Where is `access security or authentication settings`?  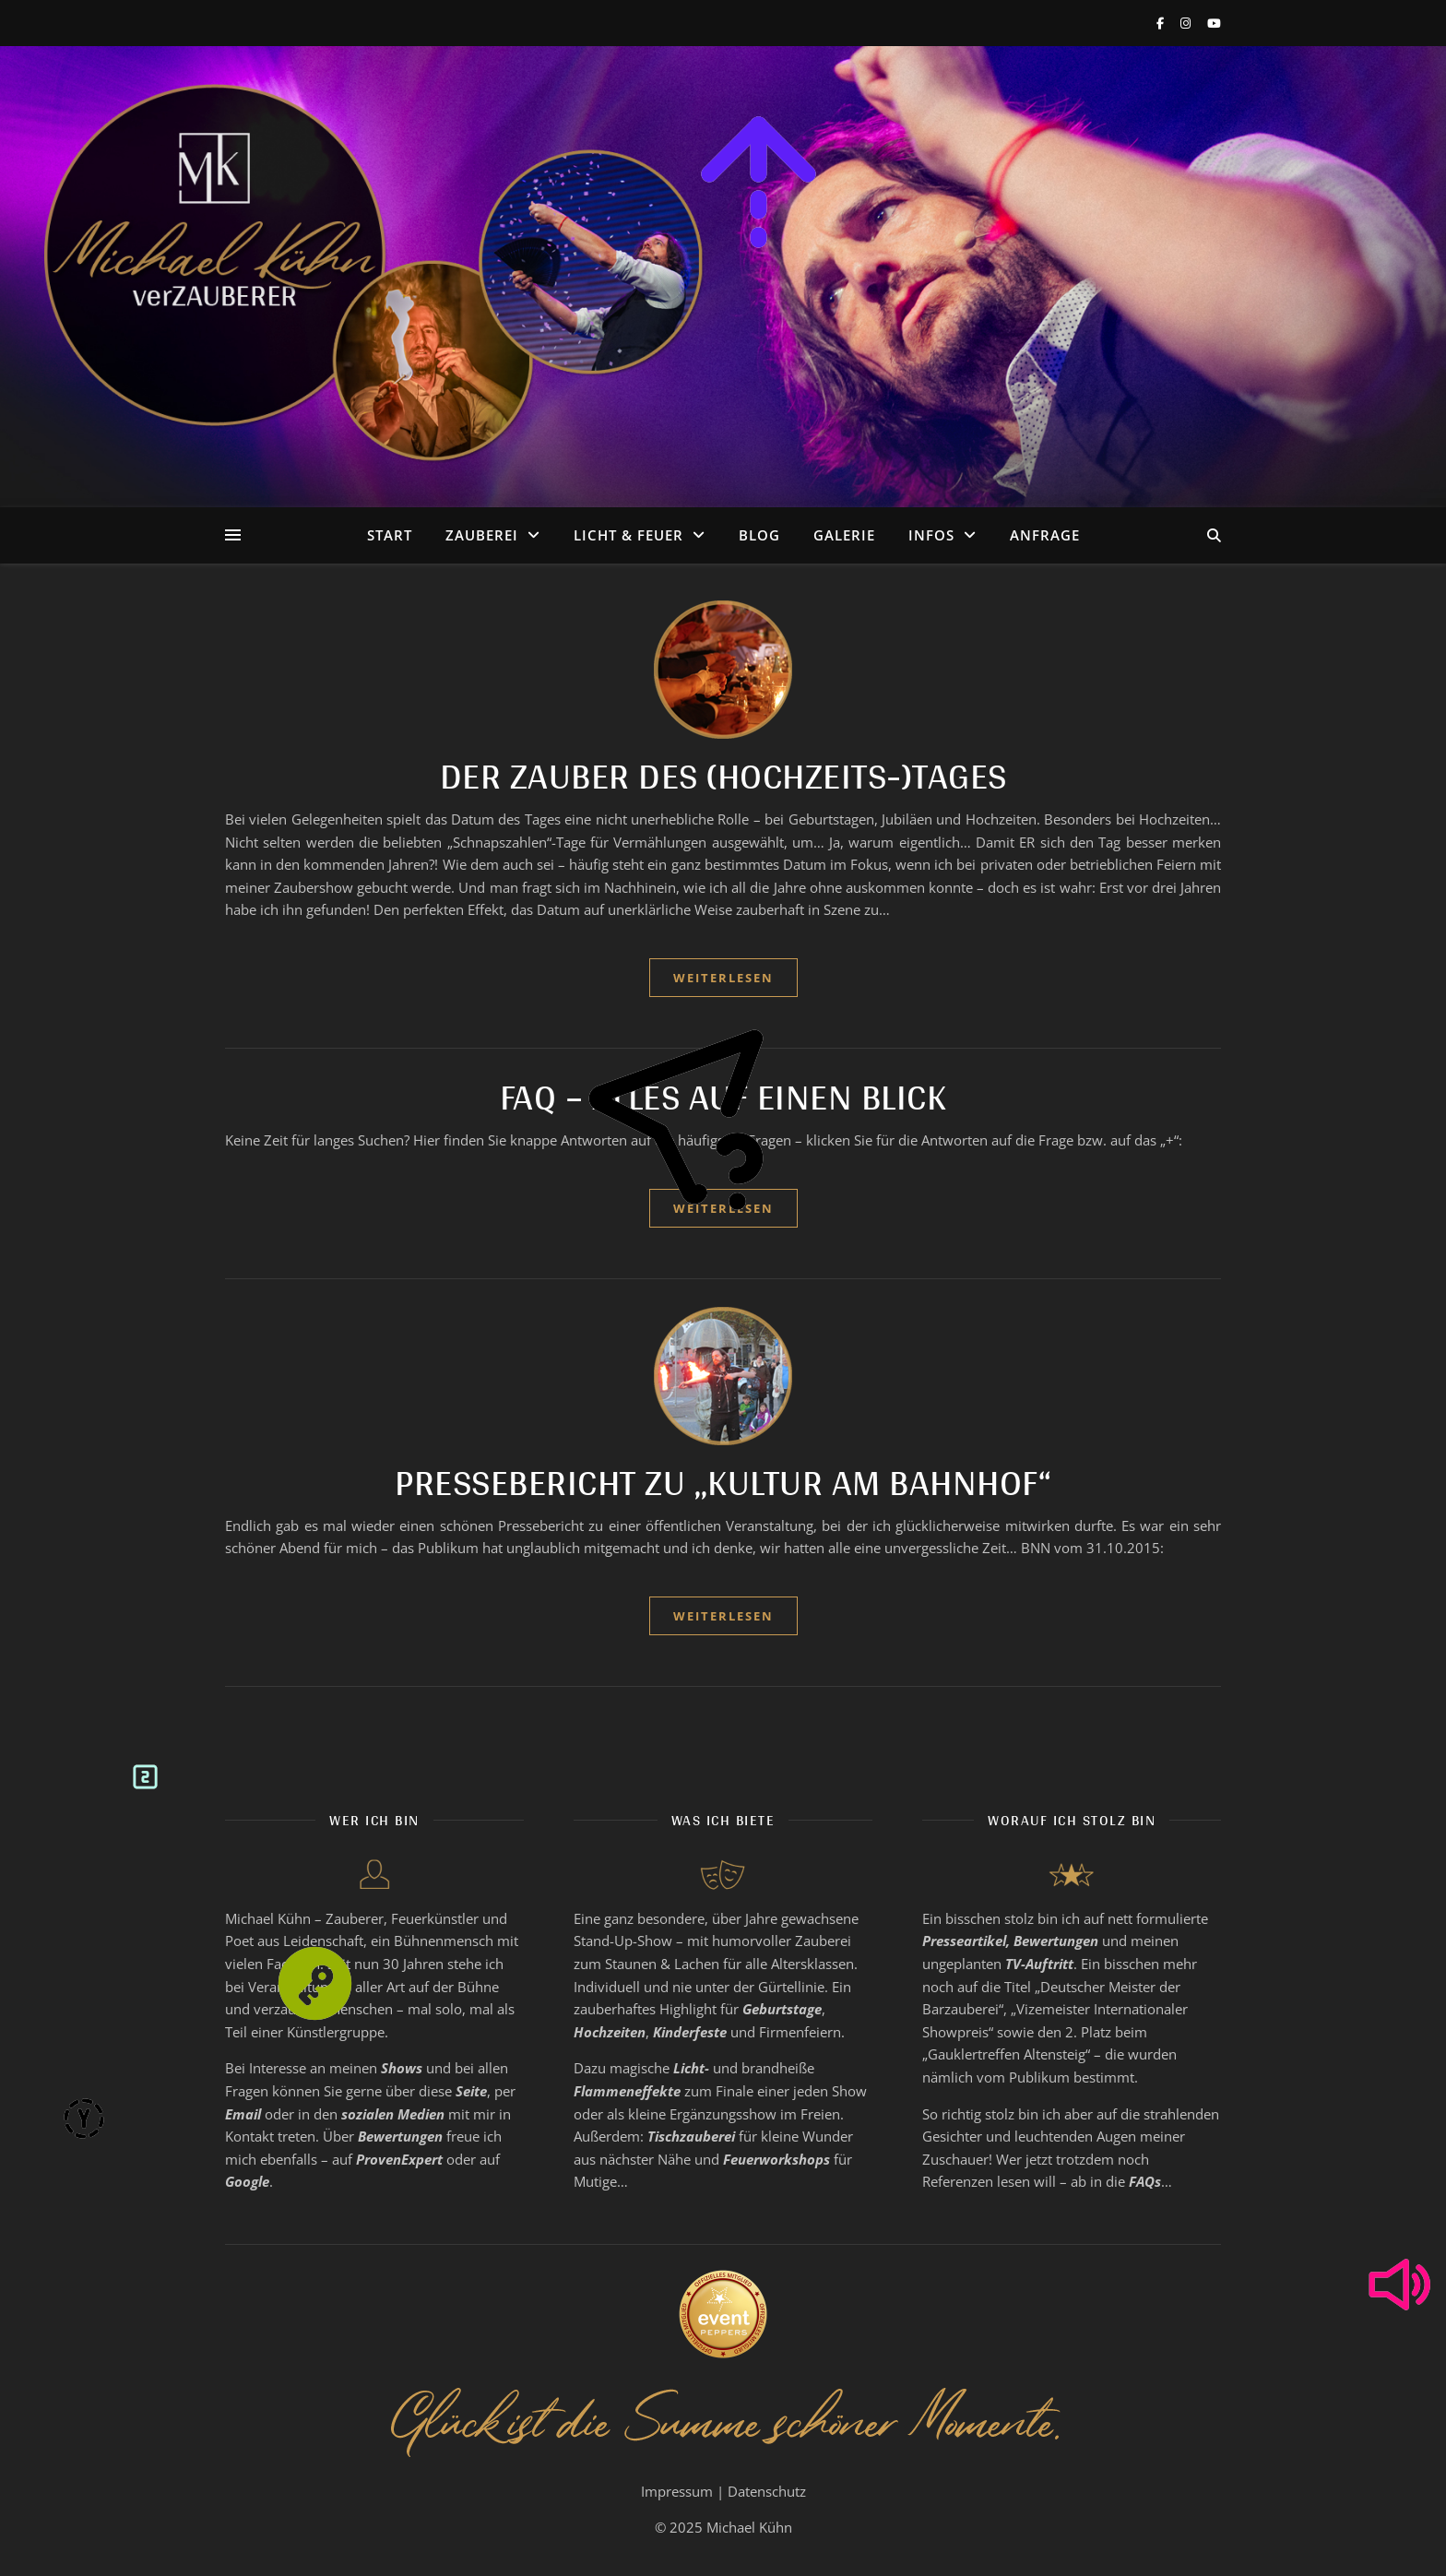
access security or authentication settings is located at coordinates (314, 1983).